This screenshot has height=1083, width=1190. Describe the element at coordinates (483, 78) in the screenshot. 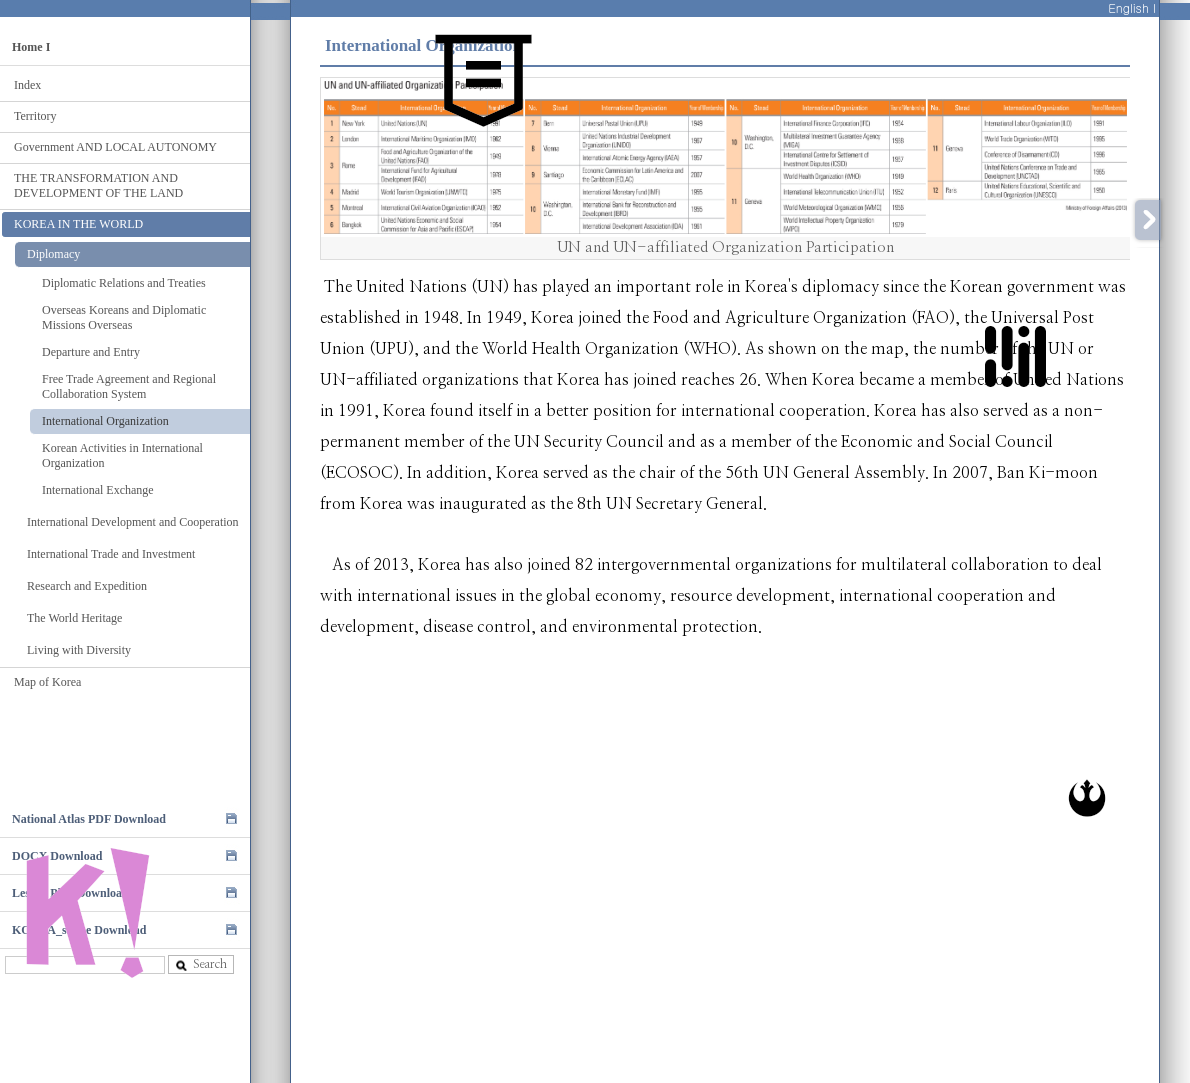

I see `view honors or awards badge` at that location.